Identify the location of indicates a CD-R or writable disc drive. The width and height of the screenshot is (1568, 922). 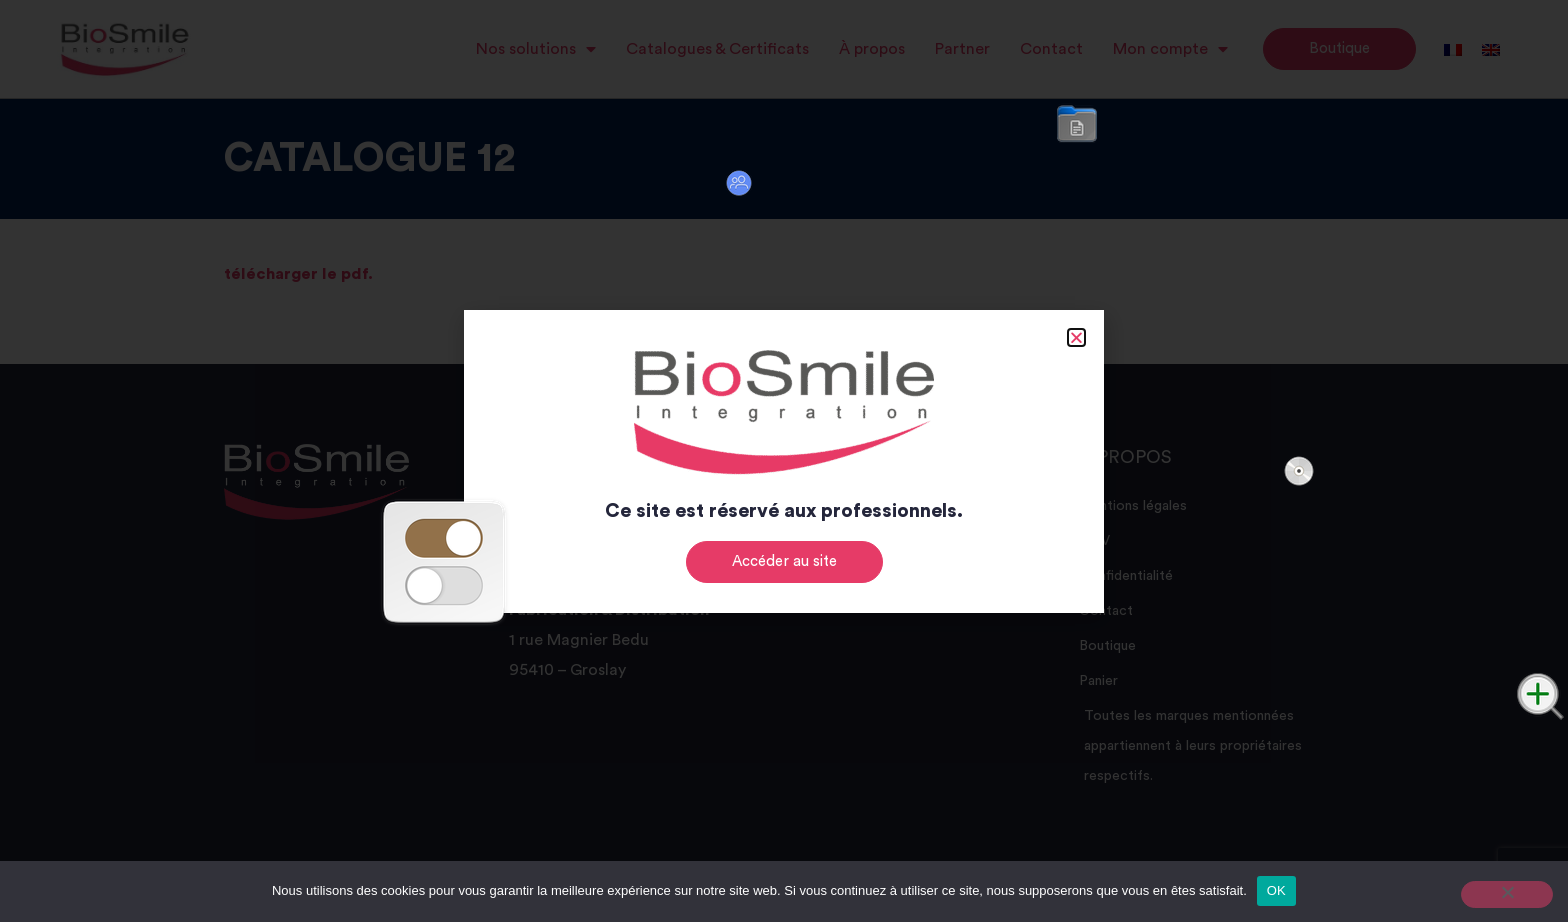
(1299, 471).